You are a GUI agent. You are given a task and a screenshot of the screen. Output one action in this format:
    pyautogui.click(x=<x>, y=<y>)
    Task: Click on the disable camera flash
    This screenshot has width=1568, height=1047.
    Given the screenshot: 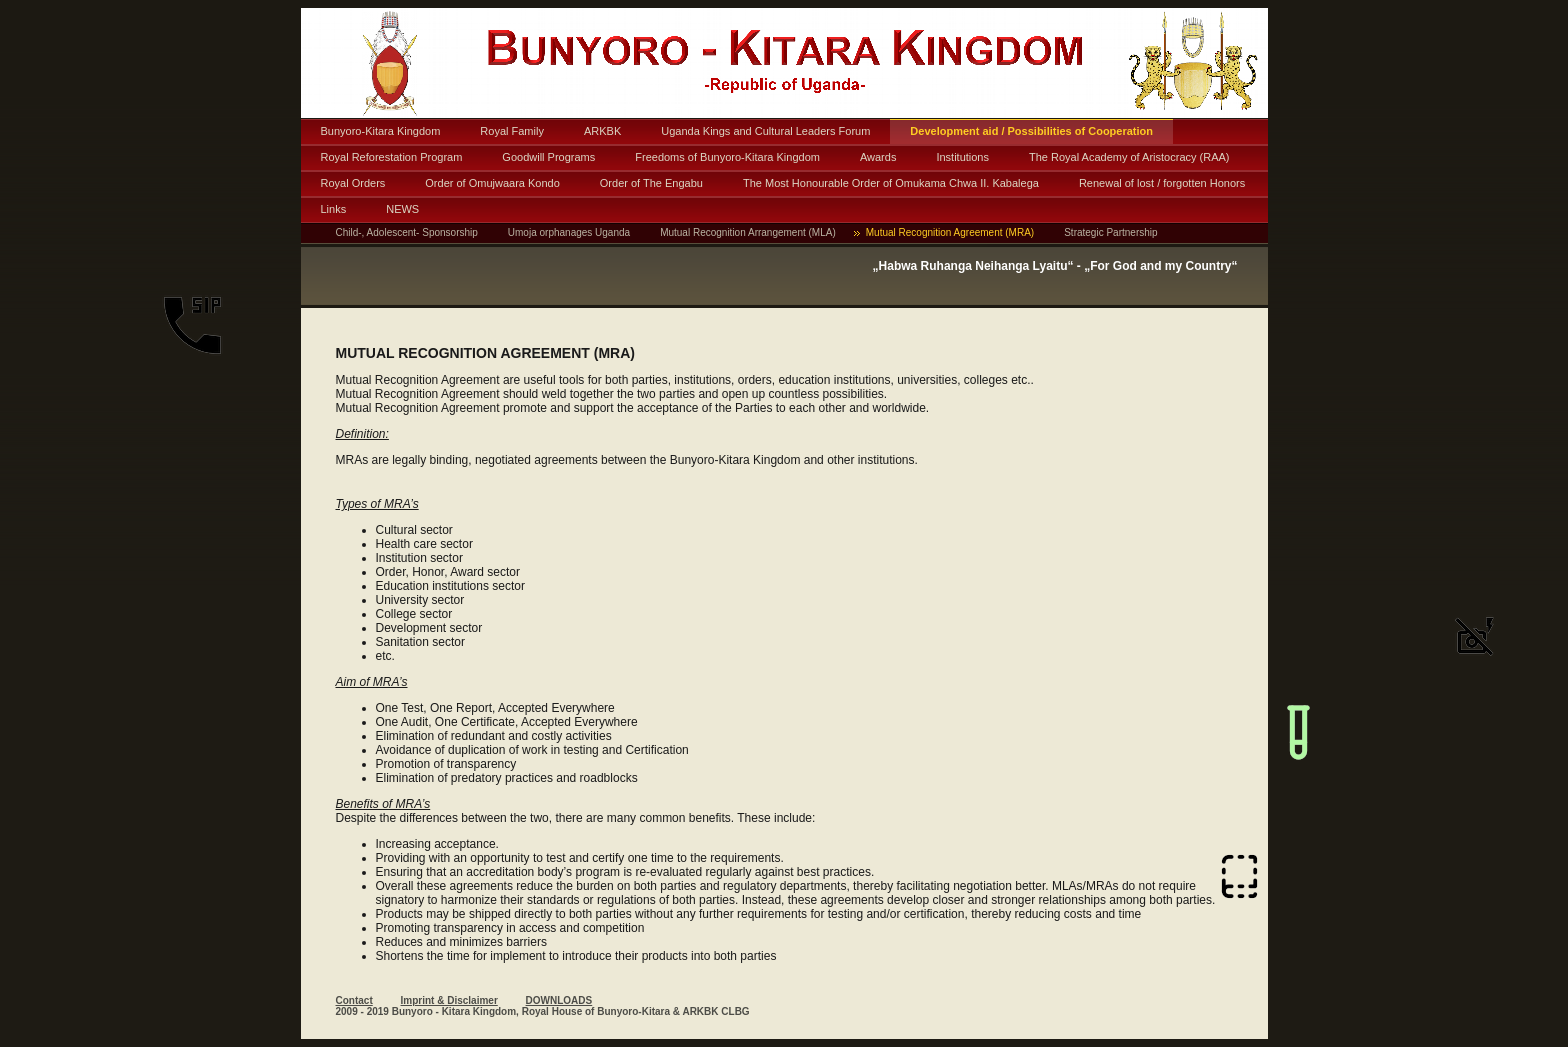 What is the action you would take?
    pyautogui.click(x=1475, y=635)
    